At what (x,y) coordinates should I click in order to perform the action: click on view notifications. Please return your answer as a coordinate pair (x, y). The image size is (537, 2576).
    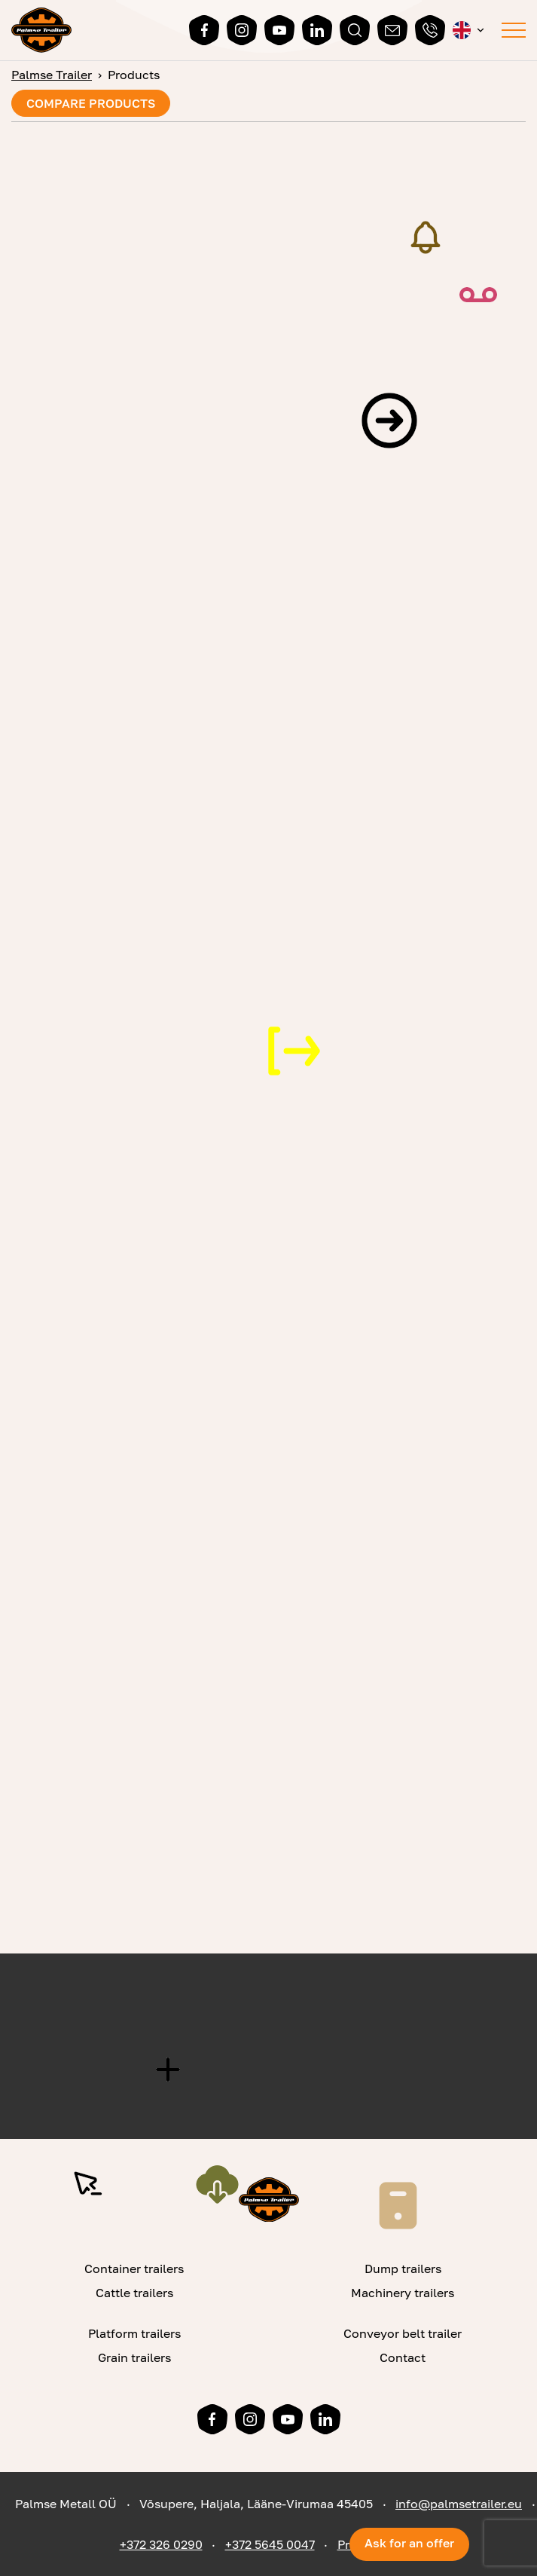
    Looking at the image, I should click on (426, 237).